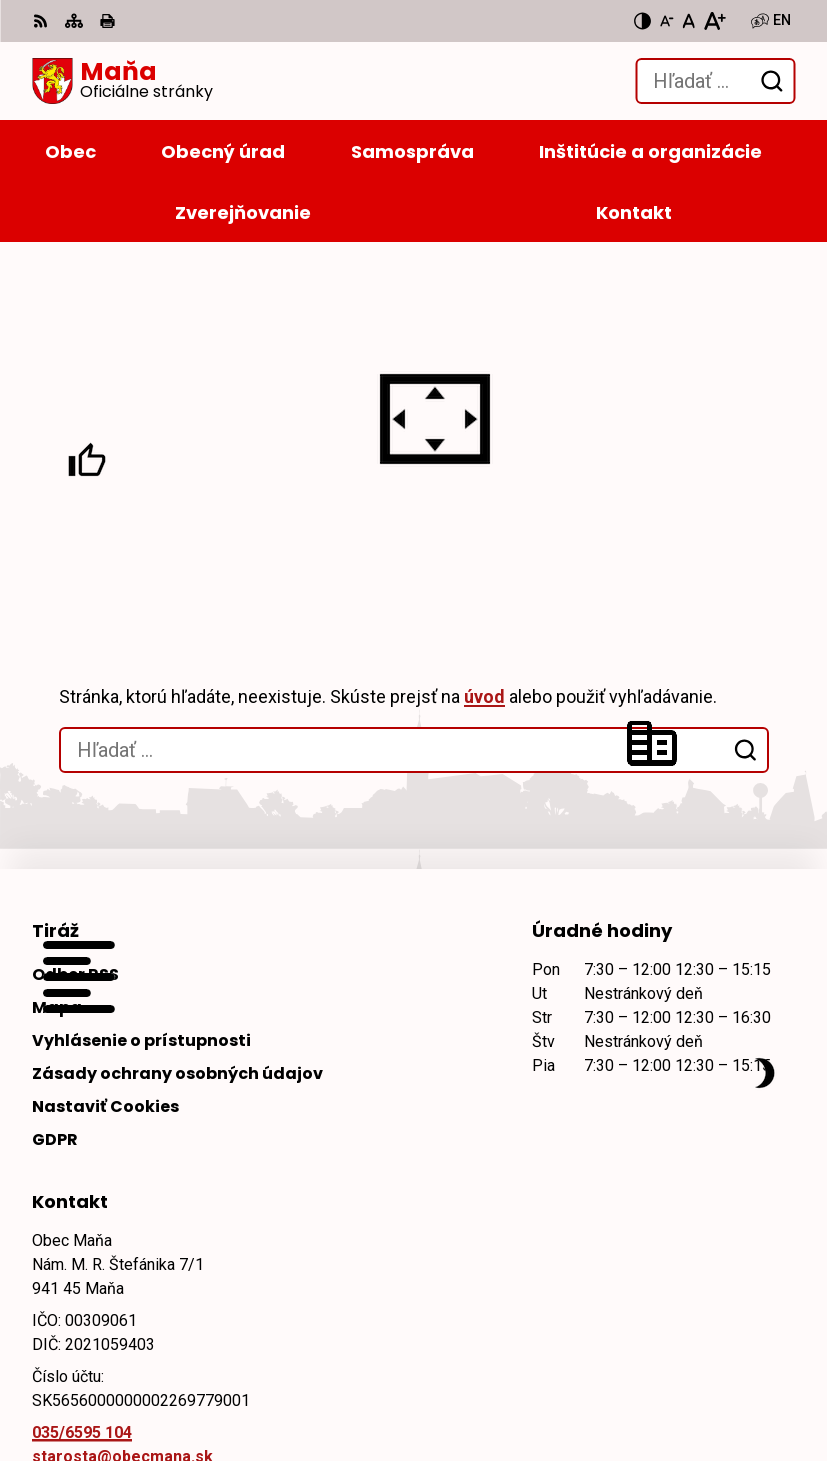 Image resolution: width=827 pixels, height=1461 pixels. Describe the element at coordinates (764, 1073) in the screenshot. I see `toggle dark mode or night theme` at that location.